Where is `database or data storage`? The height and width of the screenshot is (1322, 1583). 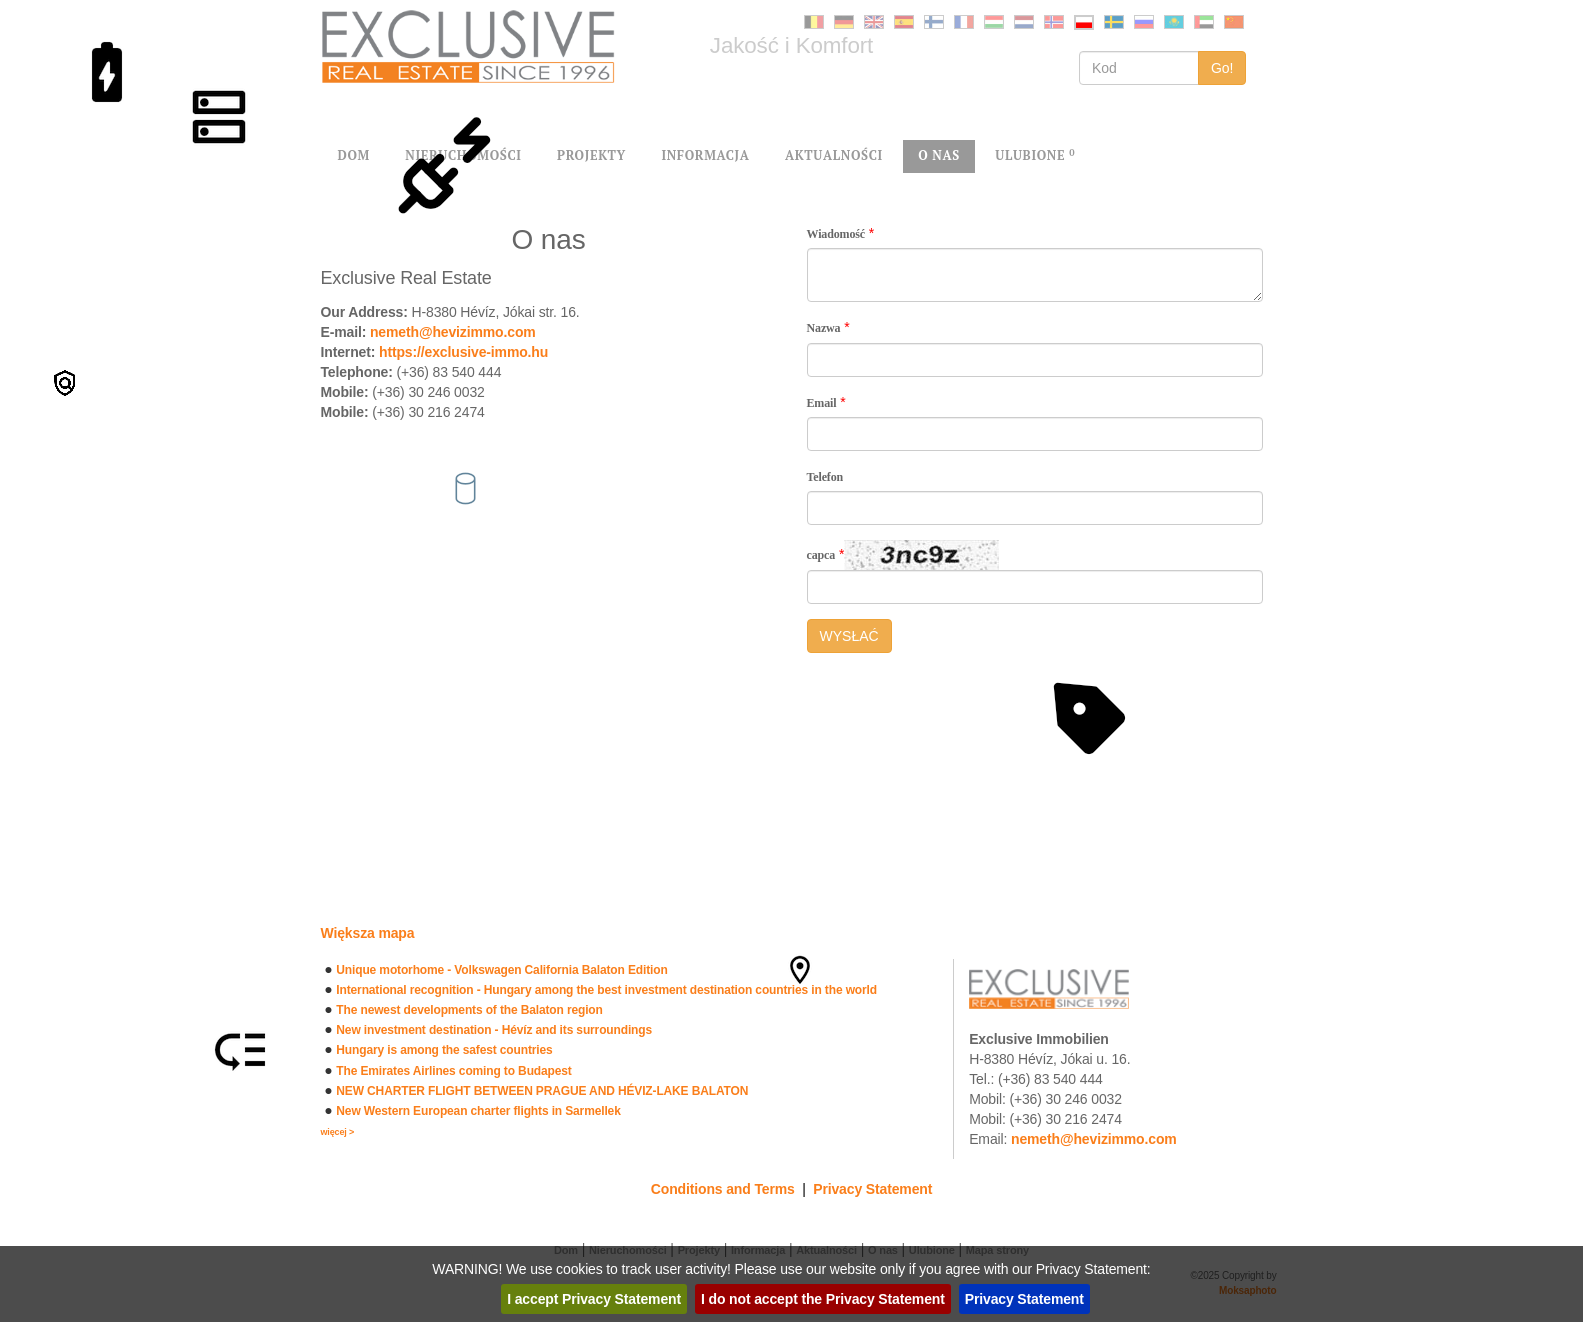 database or data storage is located at coordinates (465, 488).